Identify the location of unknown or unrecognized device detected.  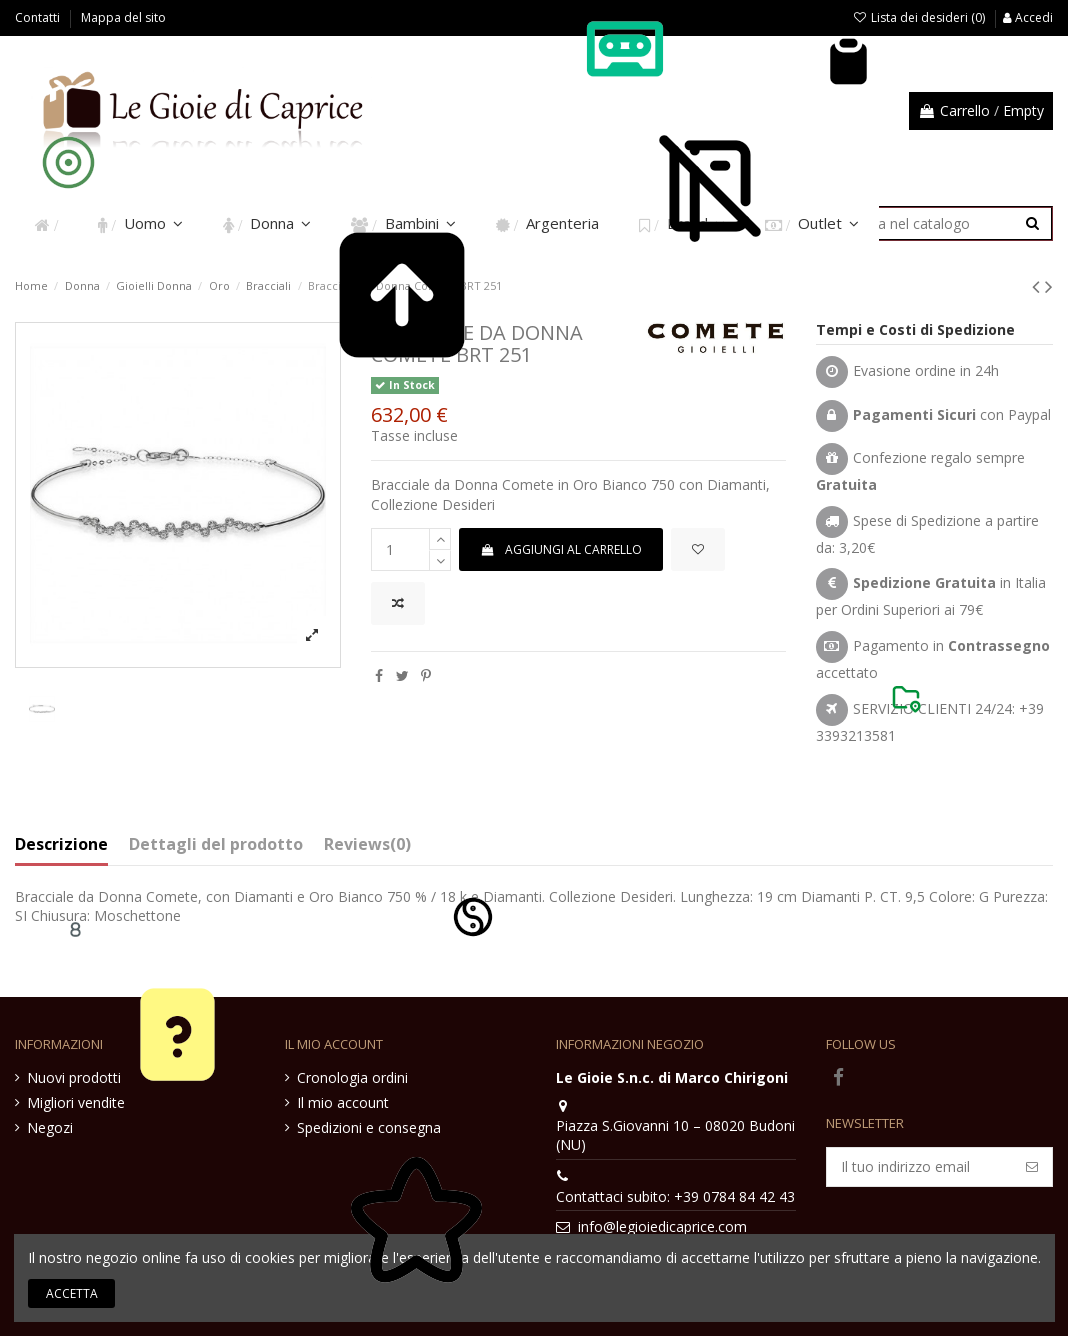
(177, 1034).